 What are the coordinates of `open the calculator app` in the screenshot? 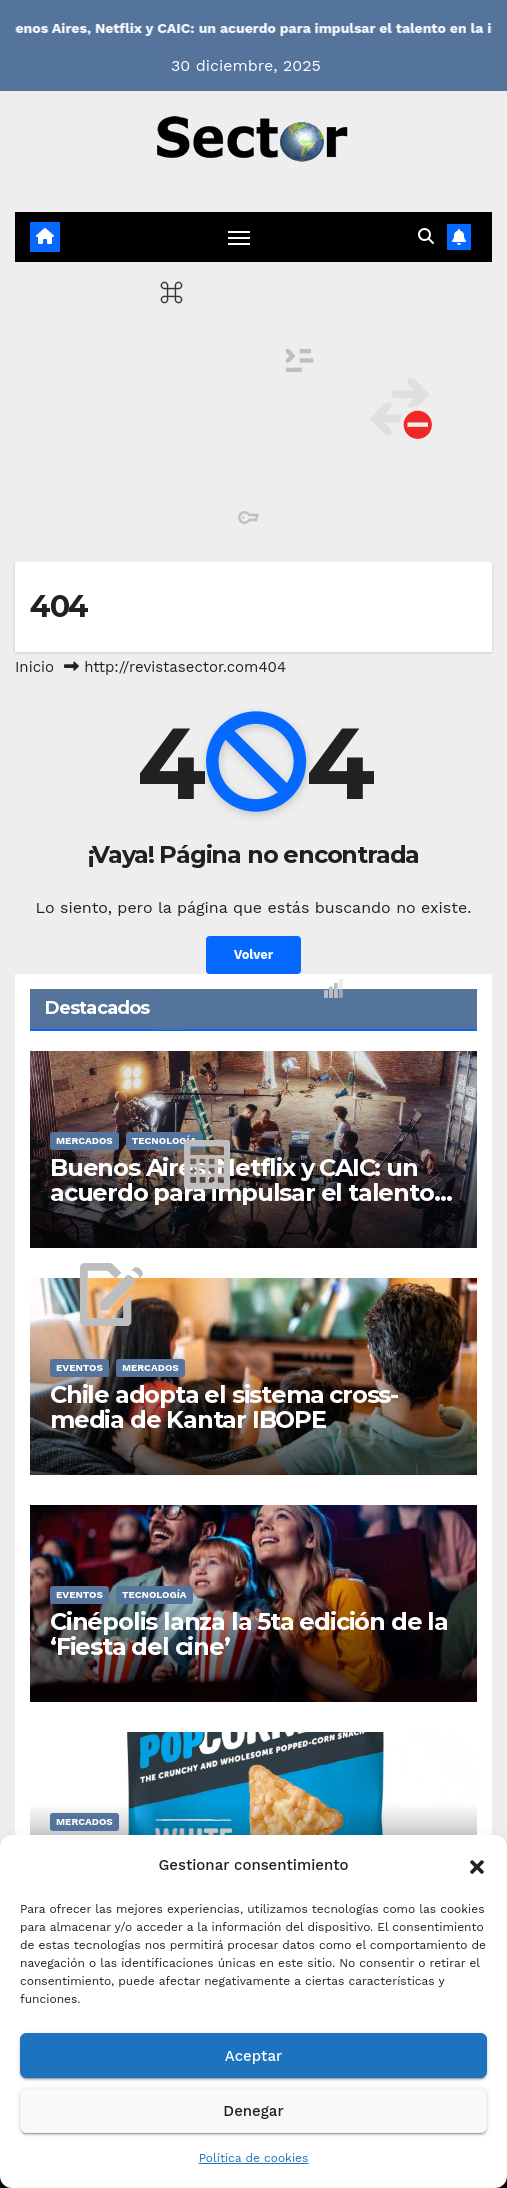 It's located at (205, 1164).